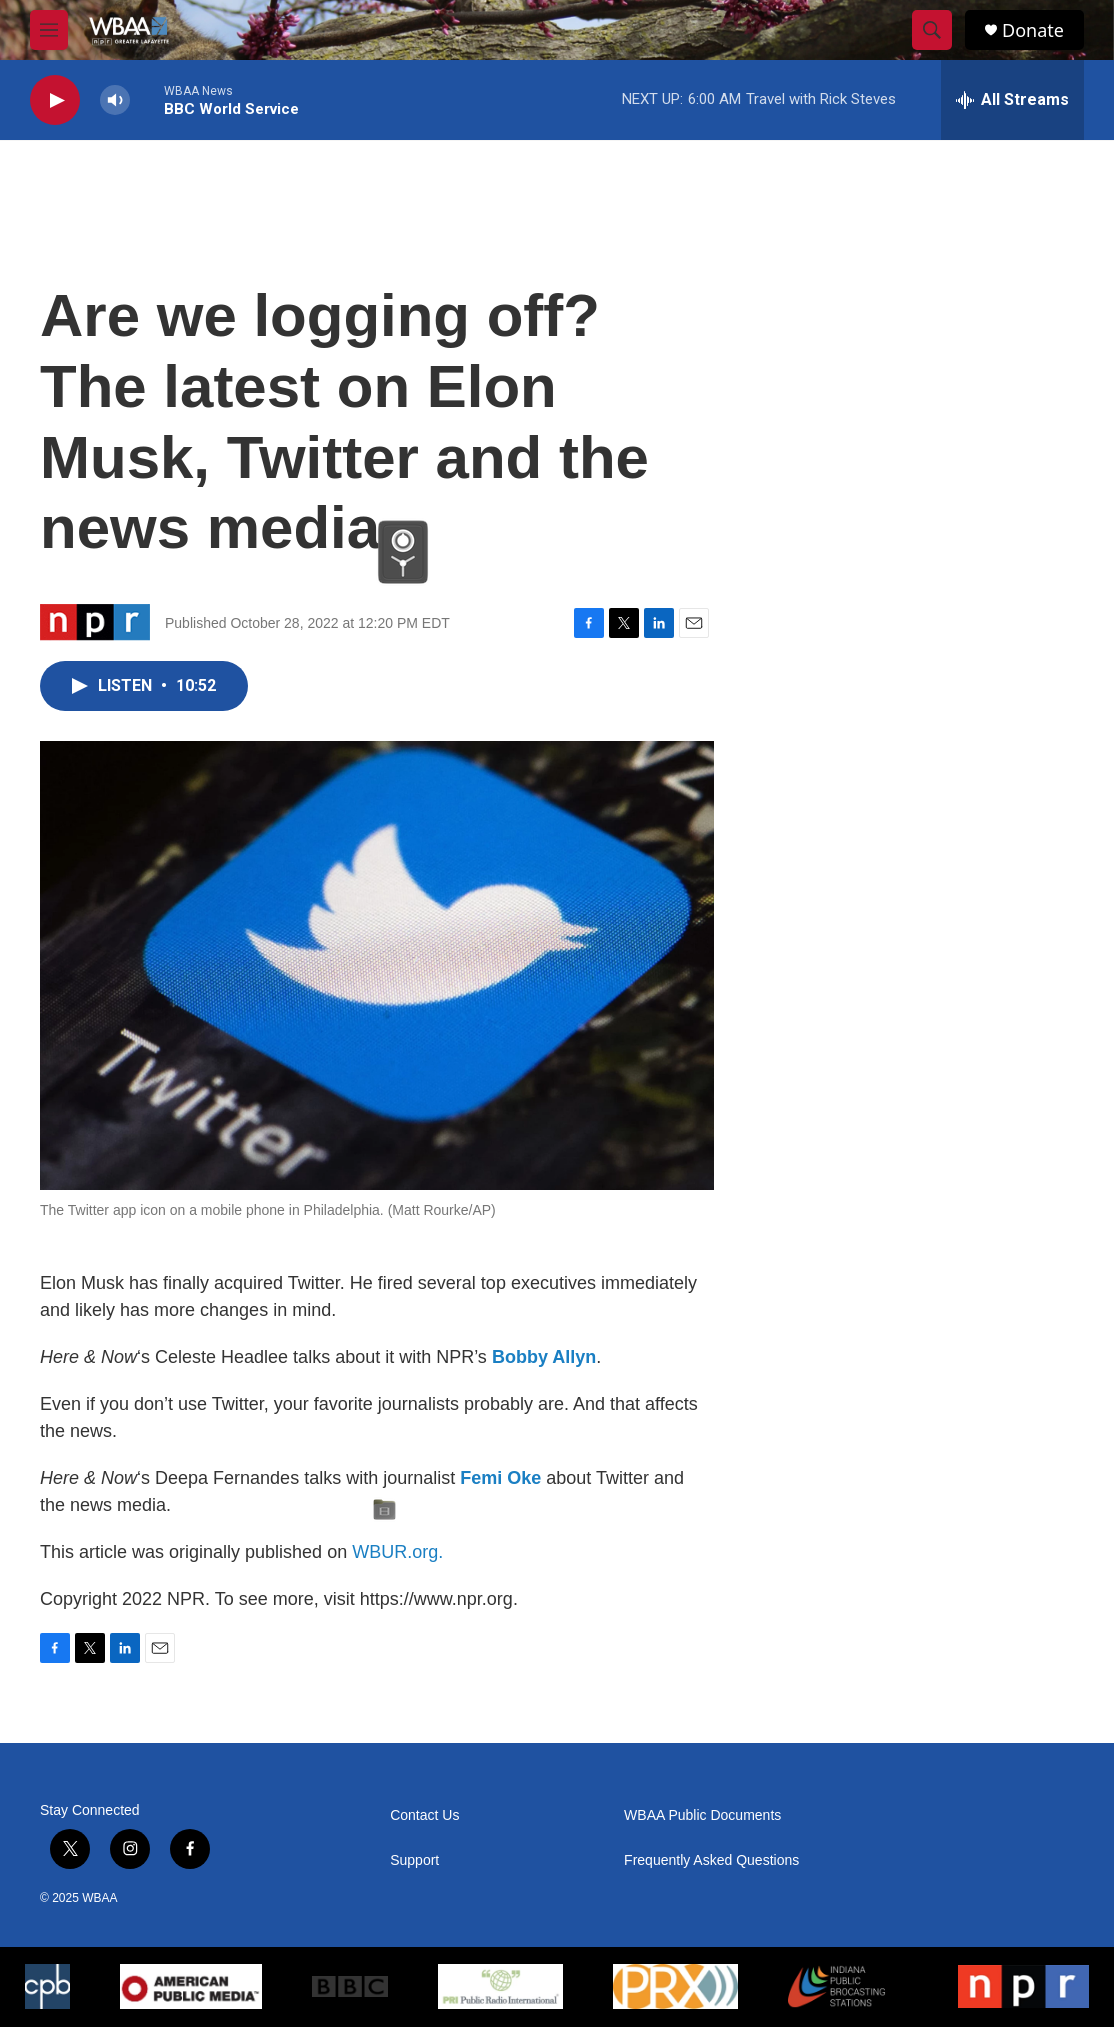 The width and height of the screenshot is (1114, 2027). What do you see at coordinates (384, 1509) in the screenshot?
I see `open your videos folder` at bounding box center [384, 1509].